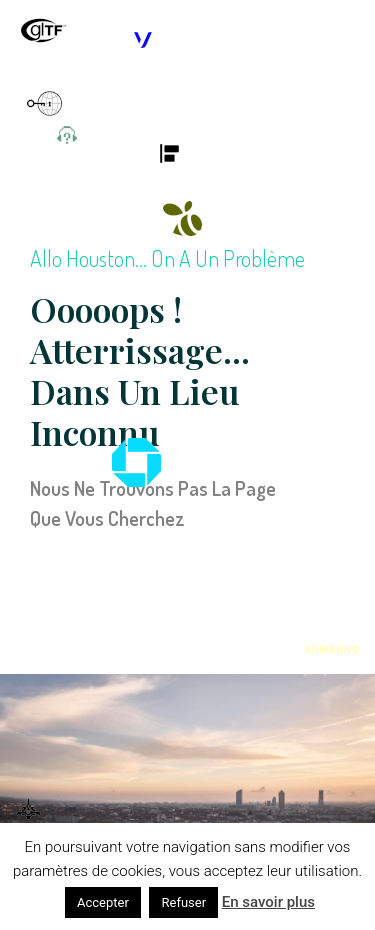 This screenshot has height=930, width=375. I want to click on open the 1001tracklists app or website, so click(67, 135).